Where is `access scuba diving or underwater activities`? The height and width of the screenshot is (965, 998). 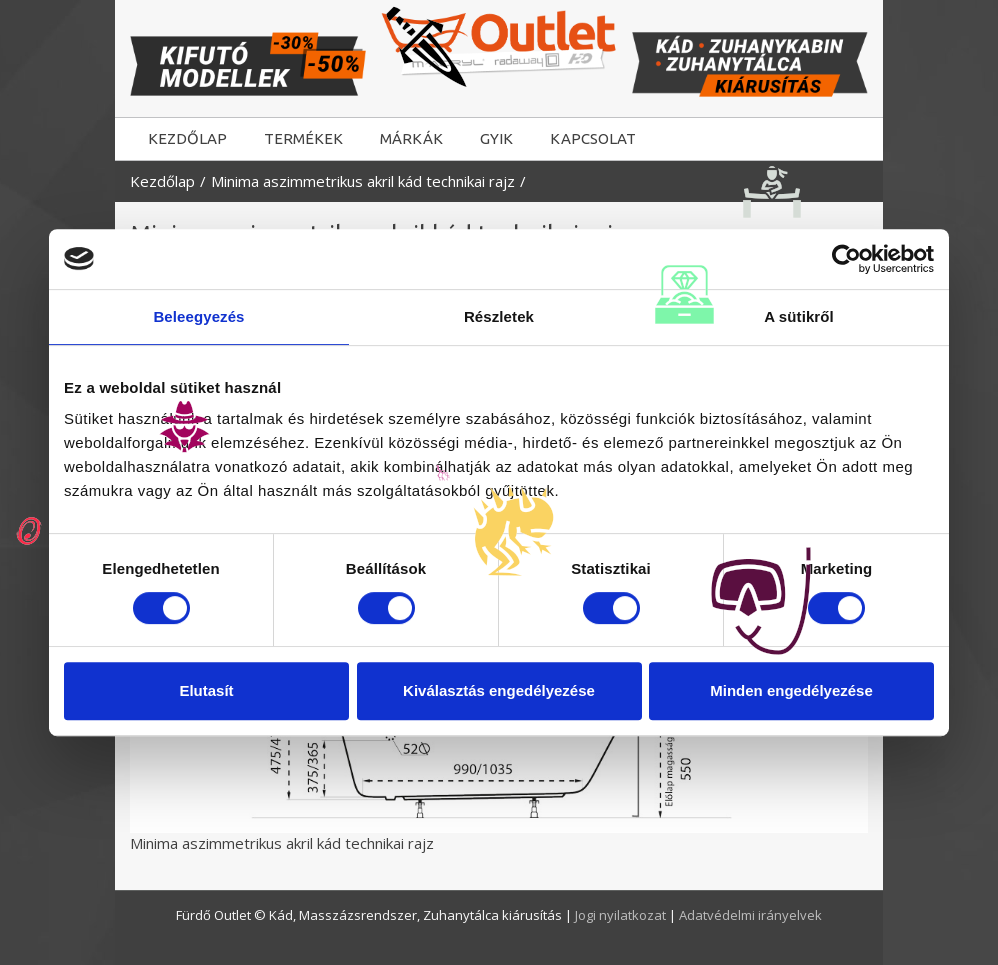
access scuba diving or underwater activities is located at coordinates (761, 601).